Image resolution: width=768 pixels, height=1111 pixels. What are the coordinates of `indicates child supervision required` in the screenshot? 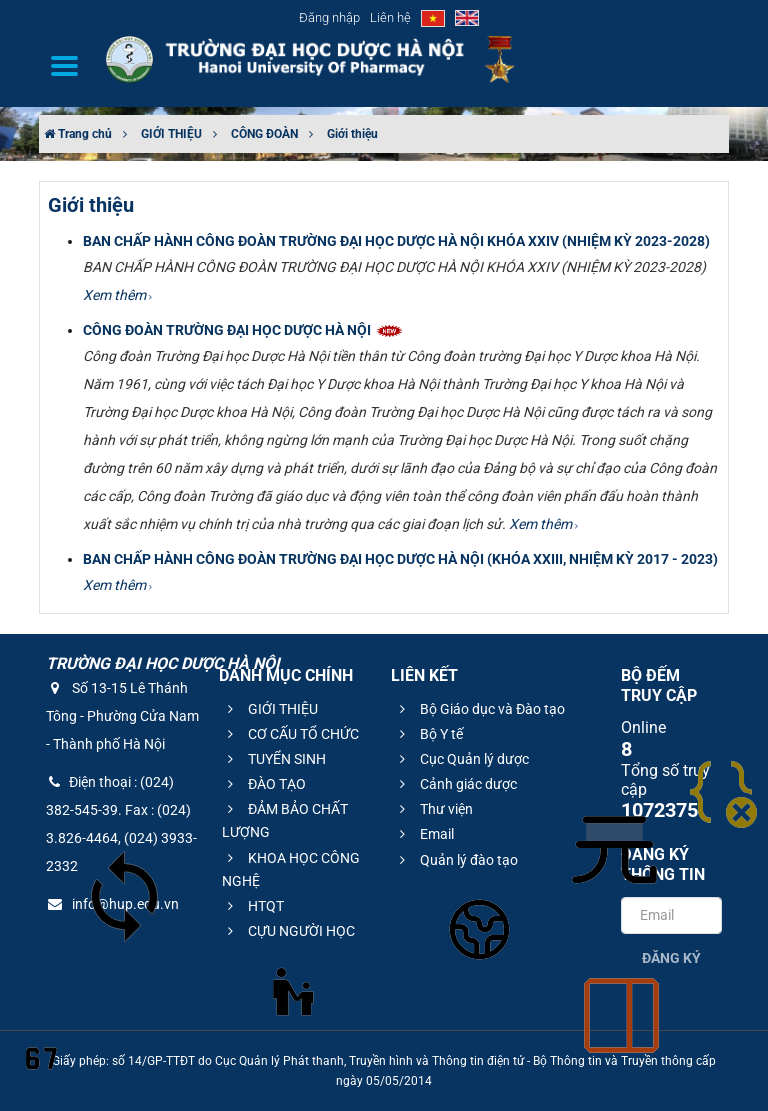 It's located at (294, 991).